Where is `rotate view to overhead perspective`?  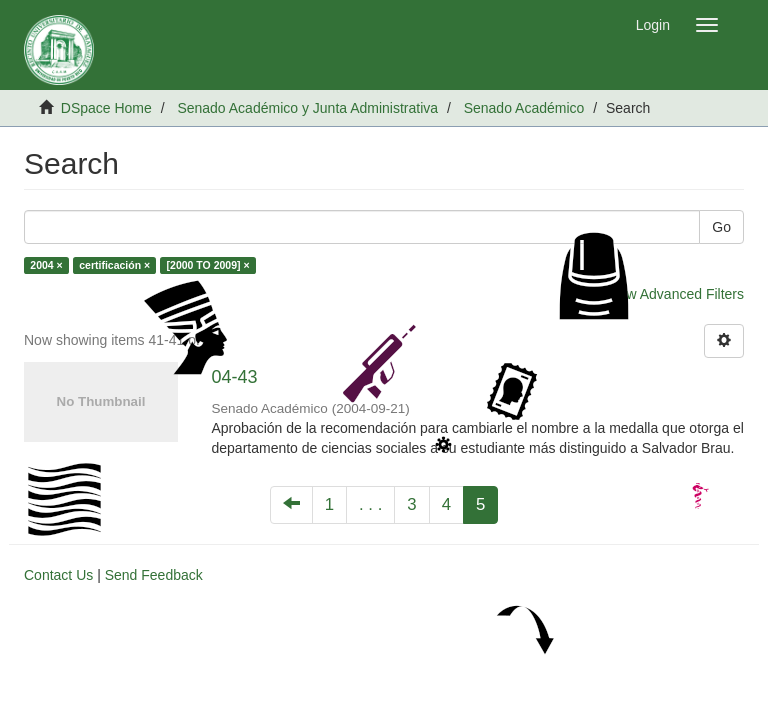
rotate view to overhead perspective is located at coordinates (525, 630).